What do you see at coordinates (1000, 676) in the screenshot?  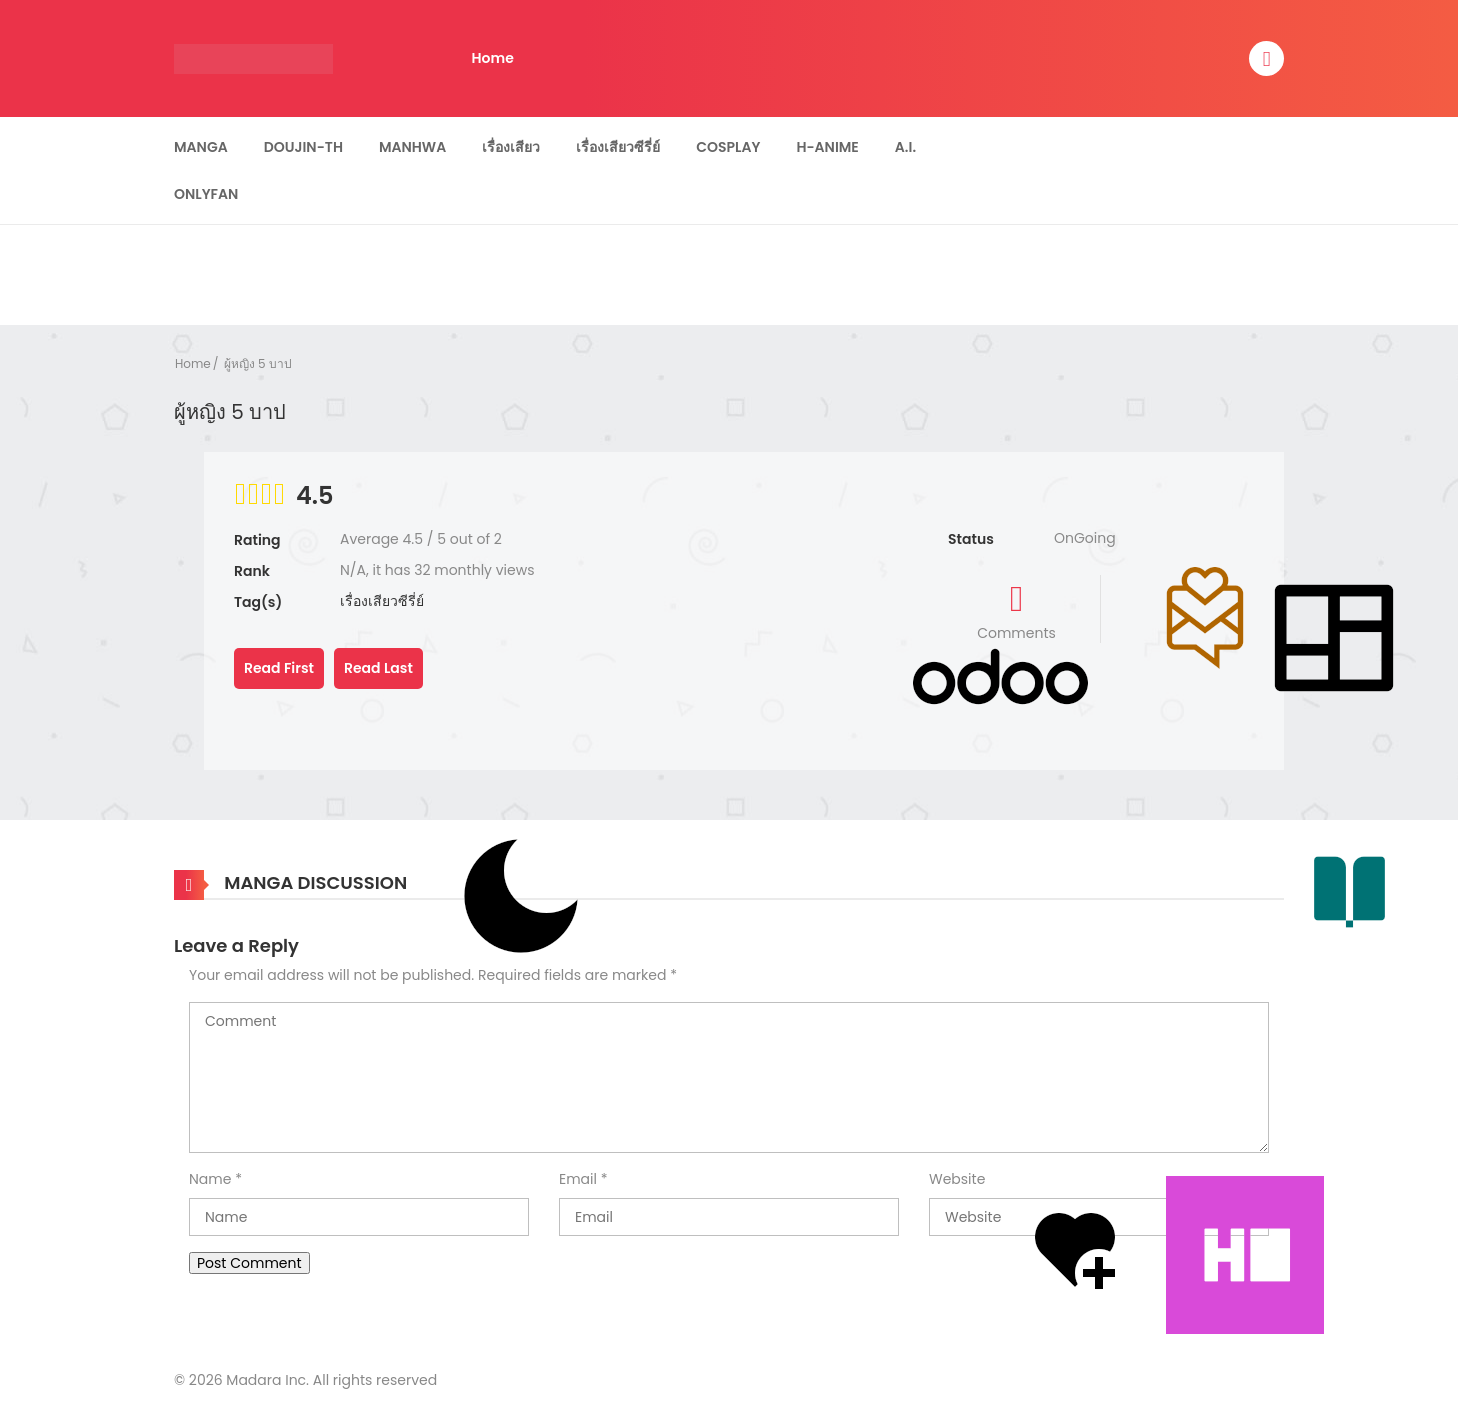 I see `open odoo business management app` at bounding box center [1000, 676].